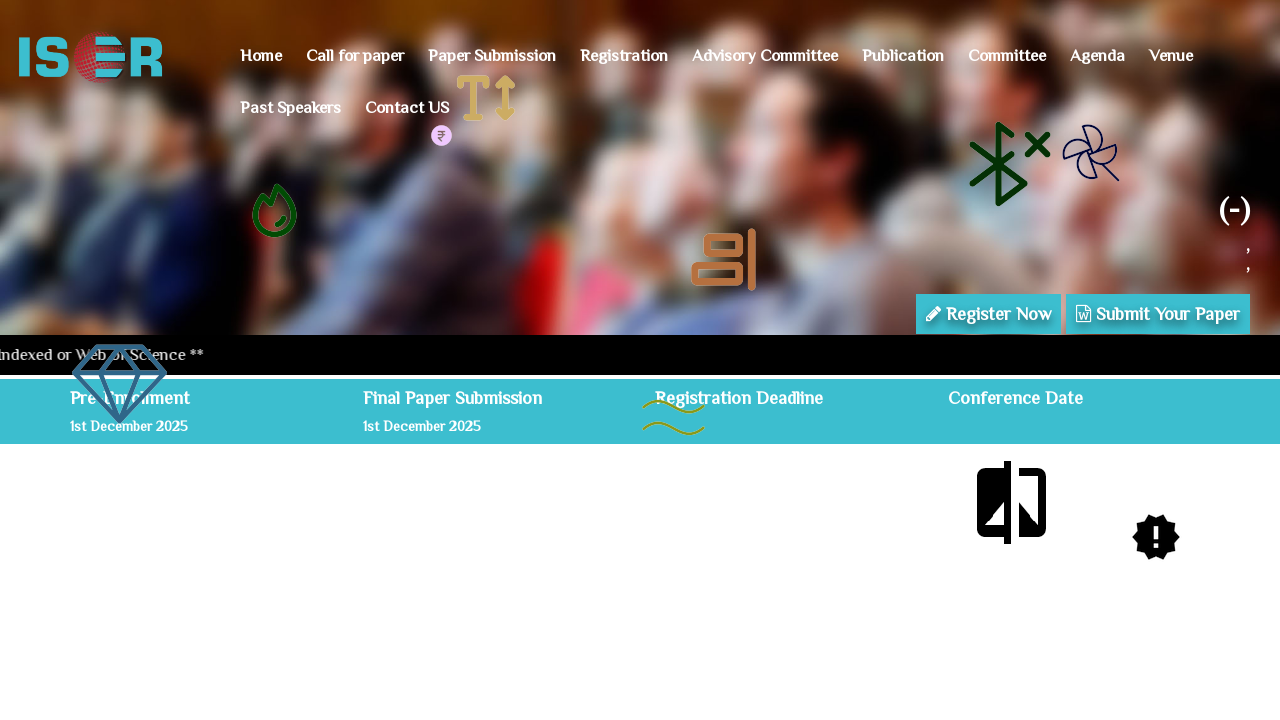  Describe the element at coordinates (441, 135) in the screenshot. I see `view balance or payment amount in indian rupees` at that location.